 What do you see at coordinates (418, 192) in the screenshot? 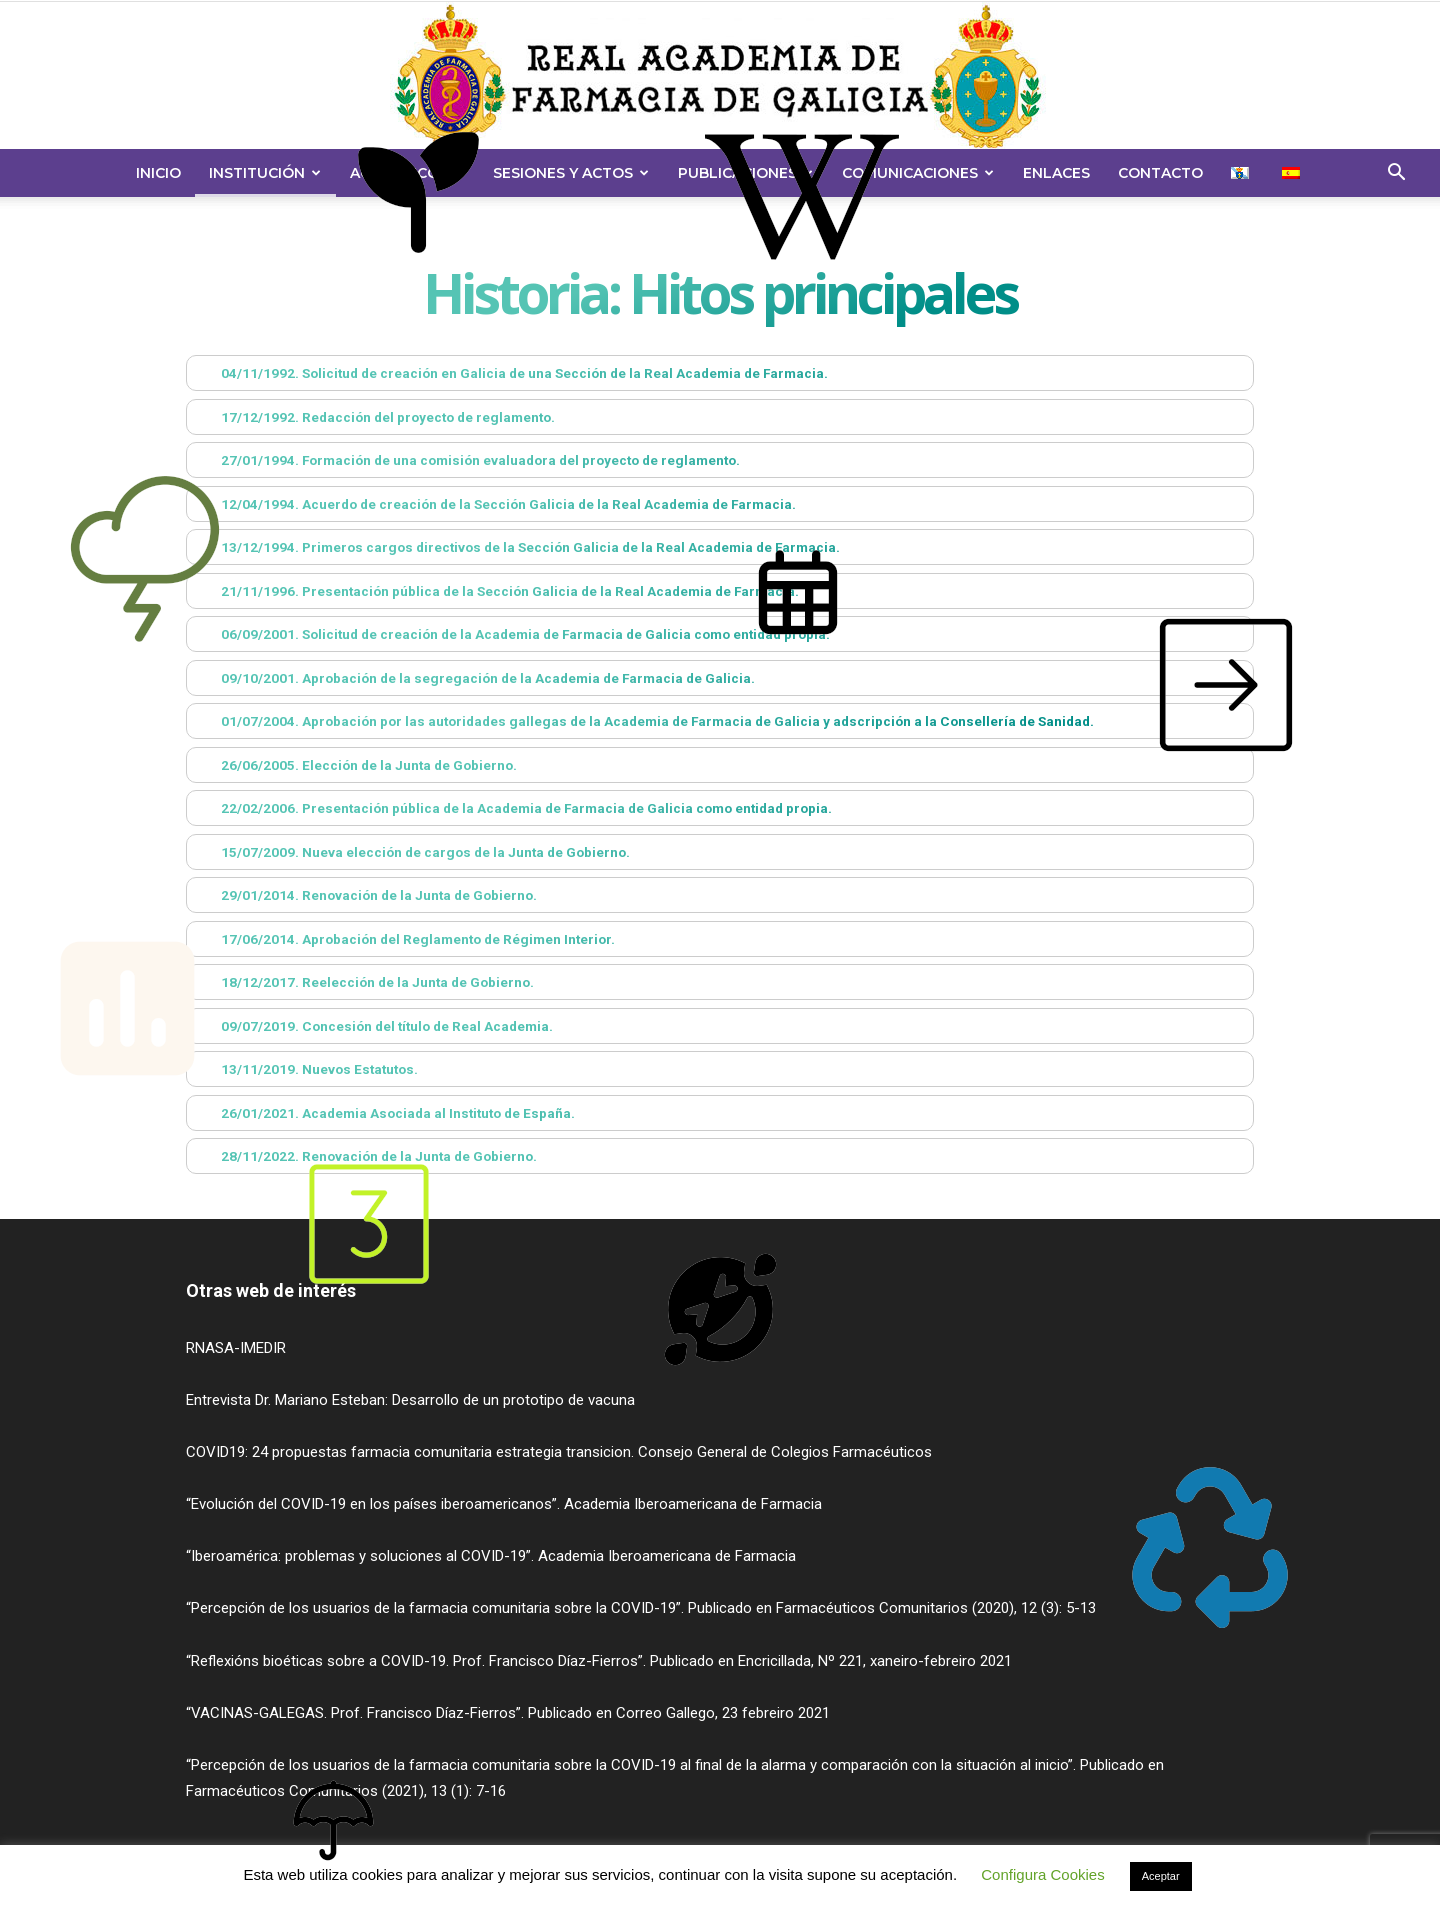
I see `indicates eco-friendly or sustainable option` at bounding box center [418, 192].